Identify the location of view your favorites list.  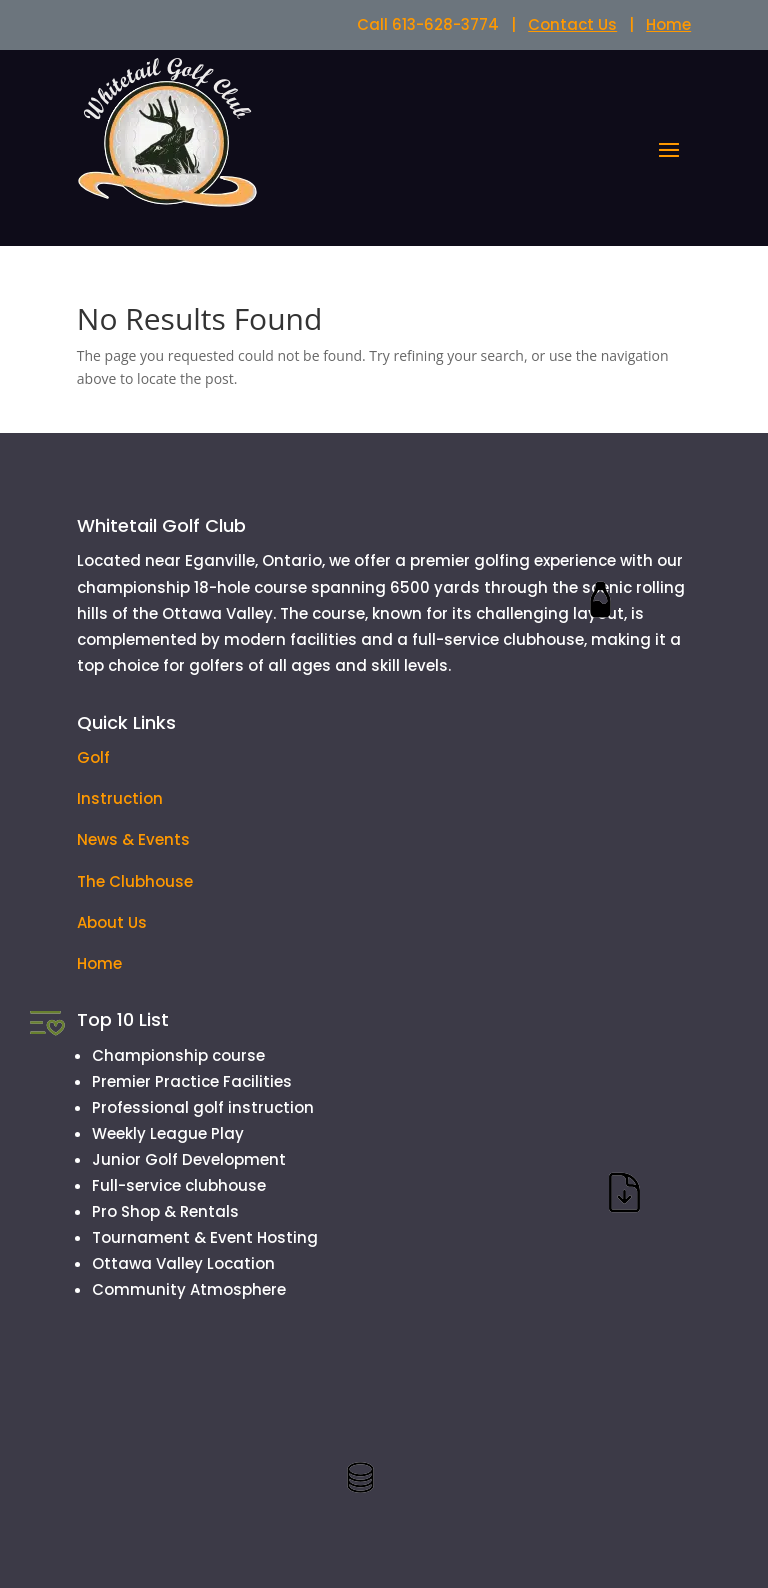
(45, 1022).